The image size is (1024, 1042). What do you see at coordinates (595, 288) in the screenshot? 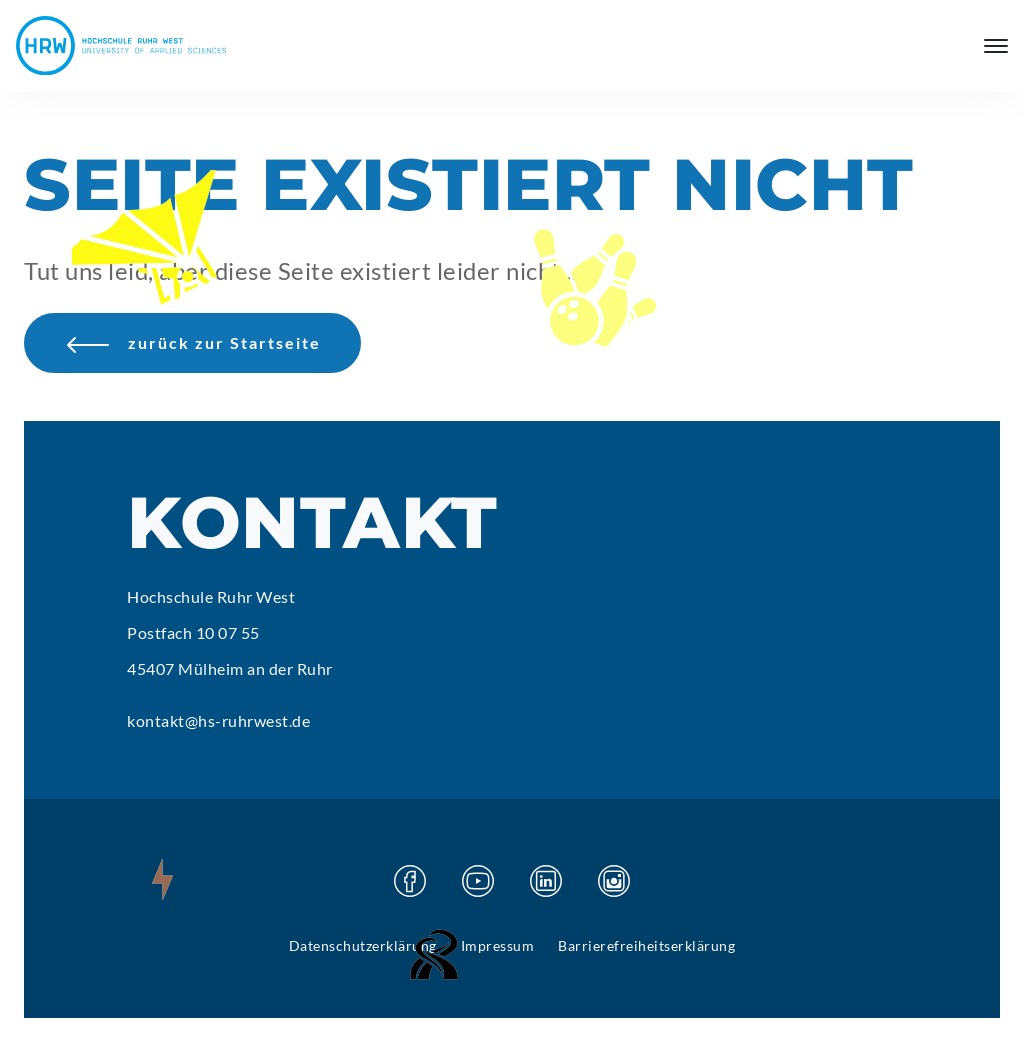
I see `indicates a strike in a bowling game` at bounding box center [595, 288].